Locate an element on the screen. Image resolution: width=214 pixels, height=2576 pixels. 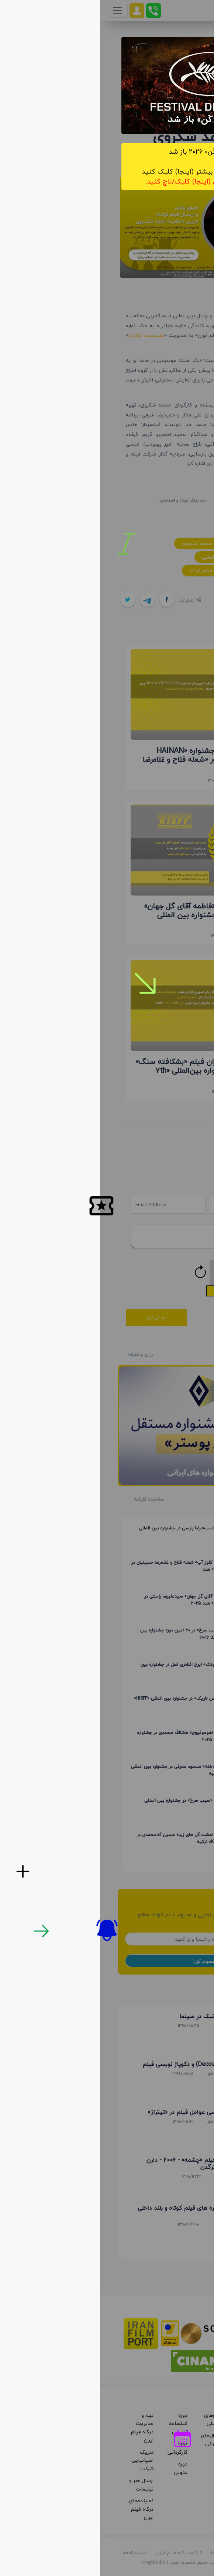
view local events or entertainment is located at coordinates (101, 1206).